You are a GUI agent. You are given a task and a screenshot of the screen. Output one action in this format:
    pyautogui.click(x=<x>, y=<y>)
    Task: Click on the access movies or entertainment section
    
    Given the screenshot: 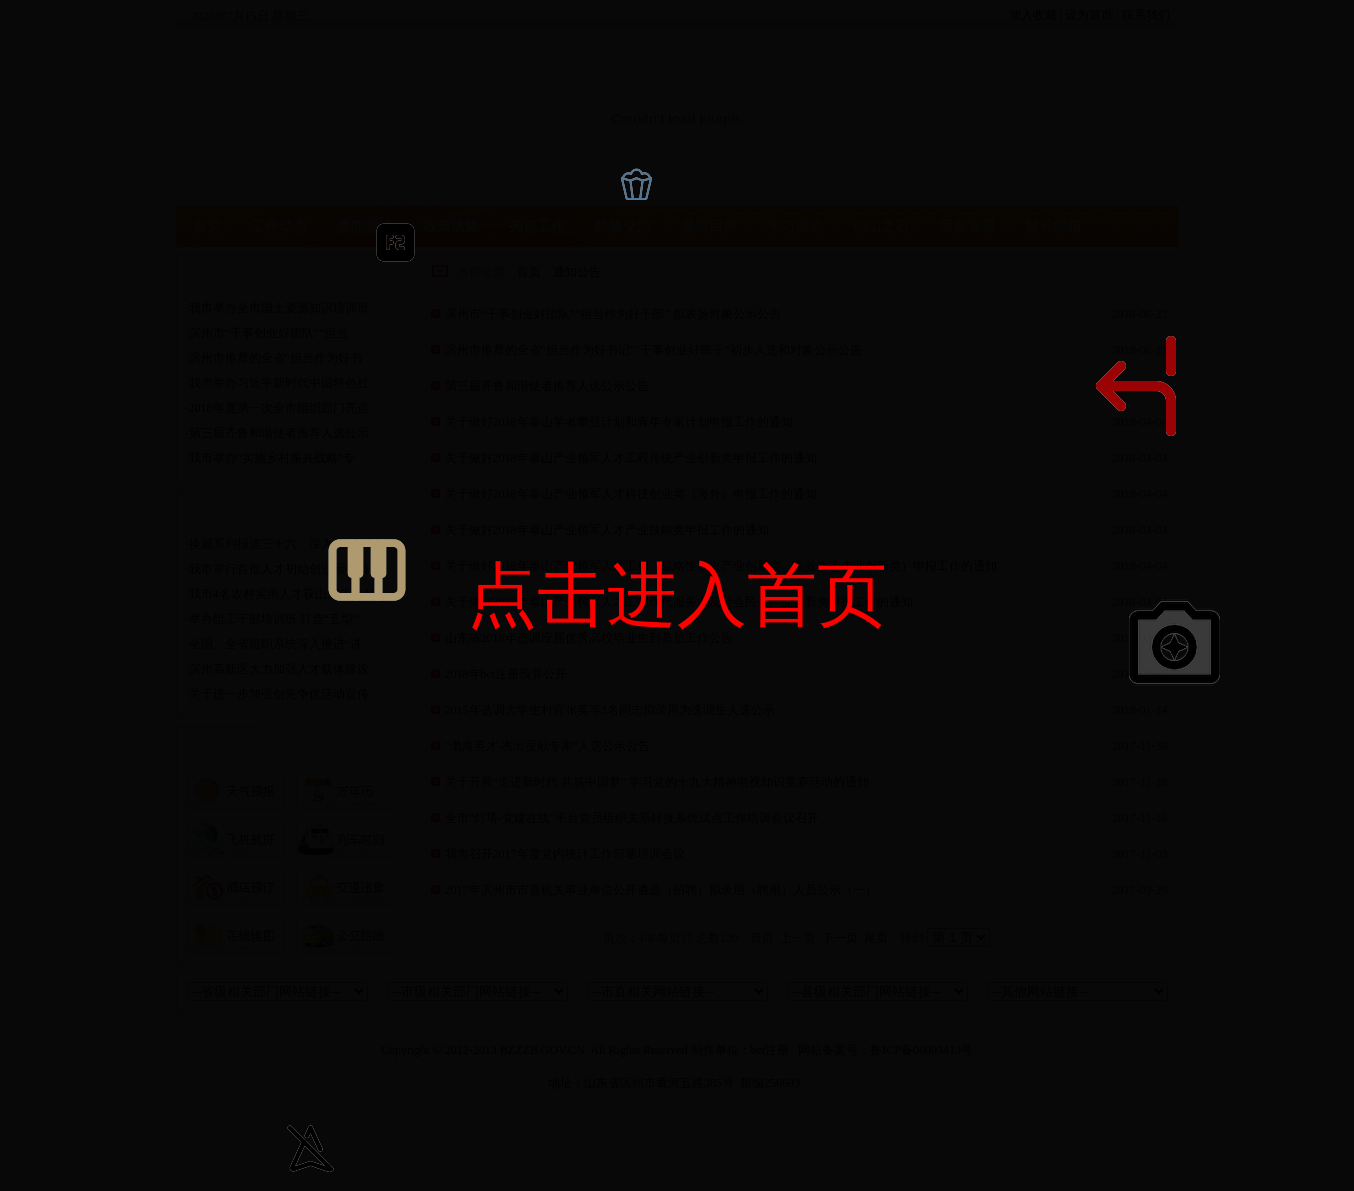 What is the action you would take?
    pyautogui.click(x=636, y=185)
    